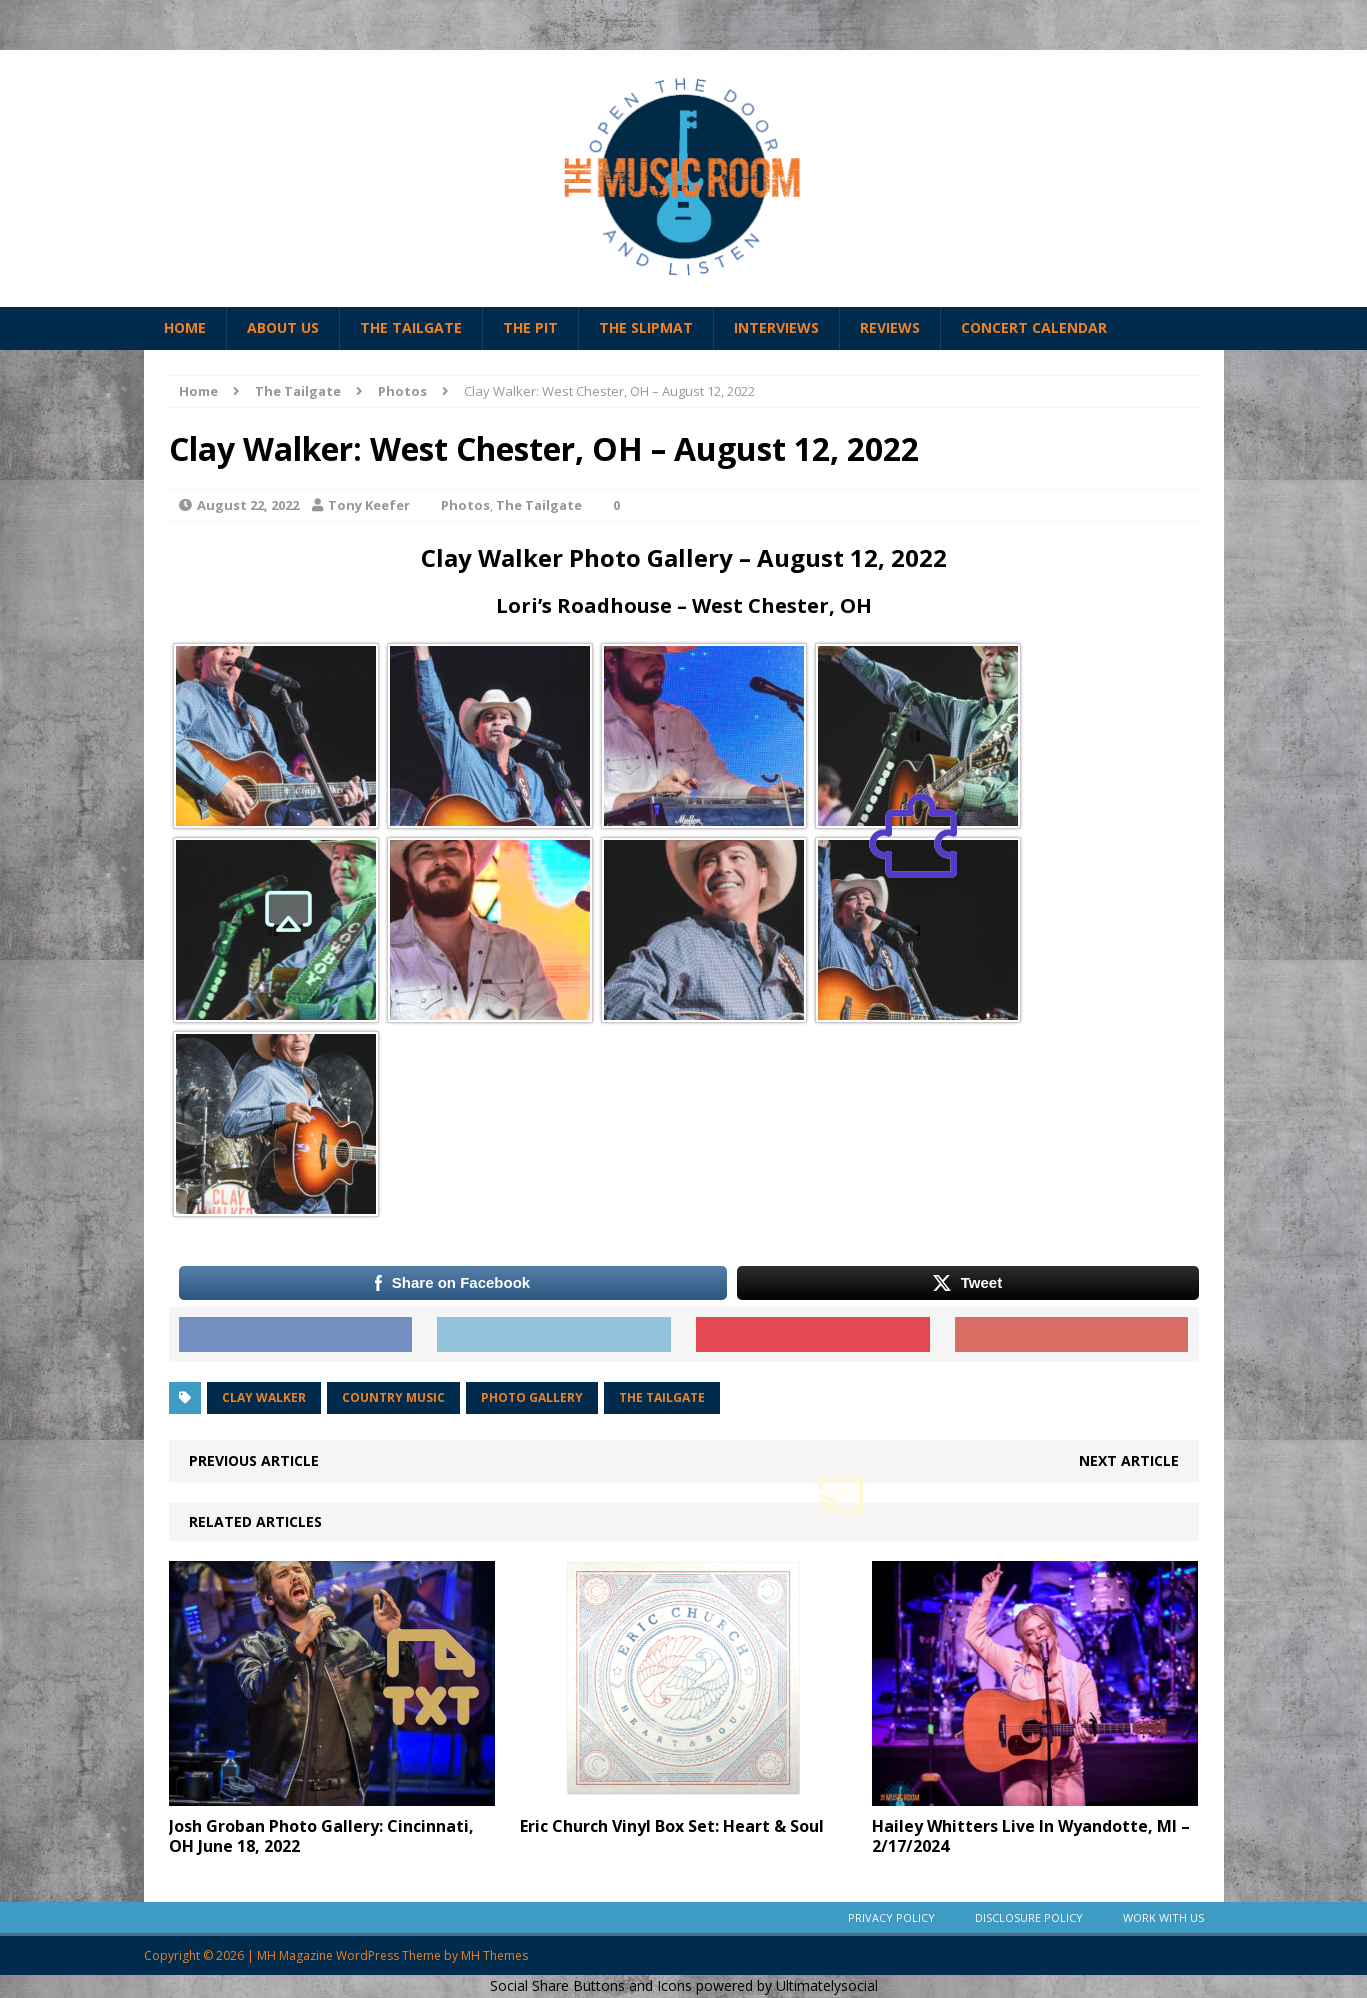 This screenshot has height=1998, width=1367. I want to click on open a text file, so click(431, 1681).